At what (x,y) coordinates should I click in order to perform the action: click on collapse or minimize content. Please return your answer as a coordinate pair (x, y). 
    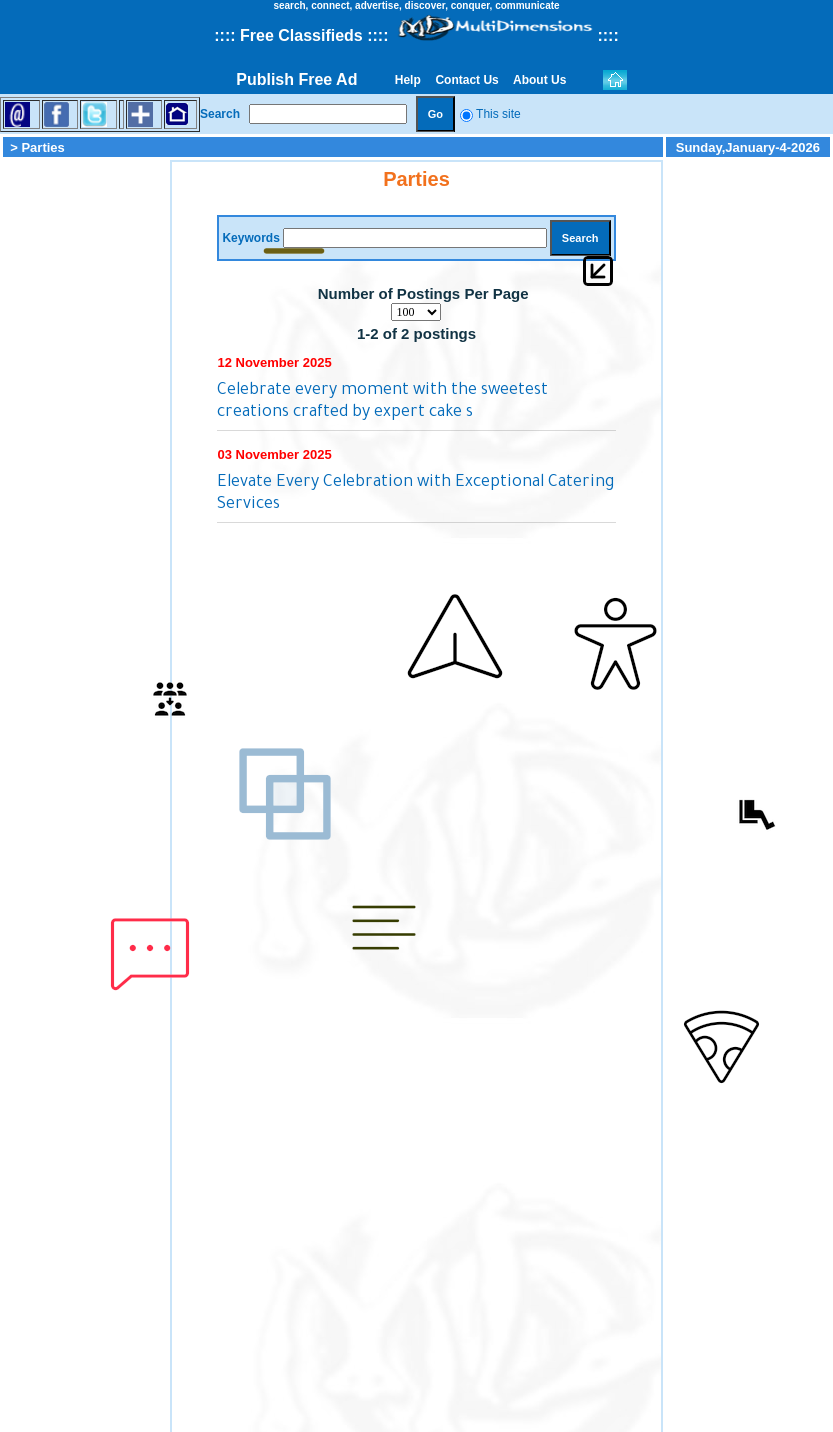
    Looking at the image, I should click on (598, 271).